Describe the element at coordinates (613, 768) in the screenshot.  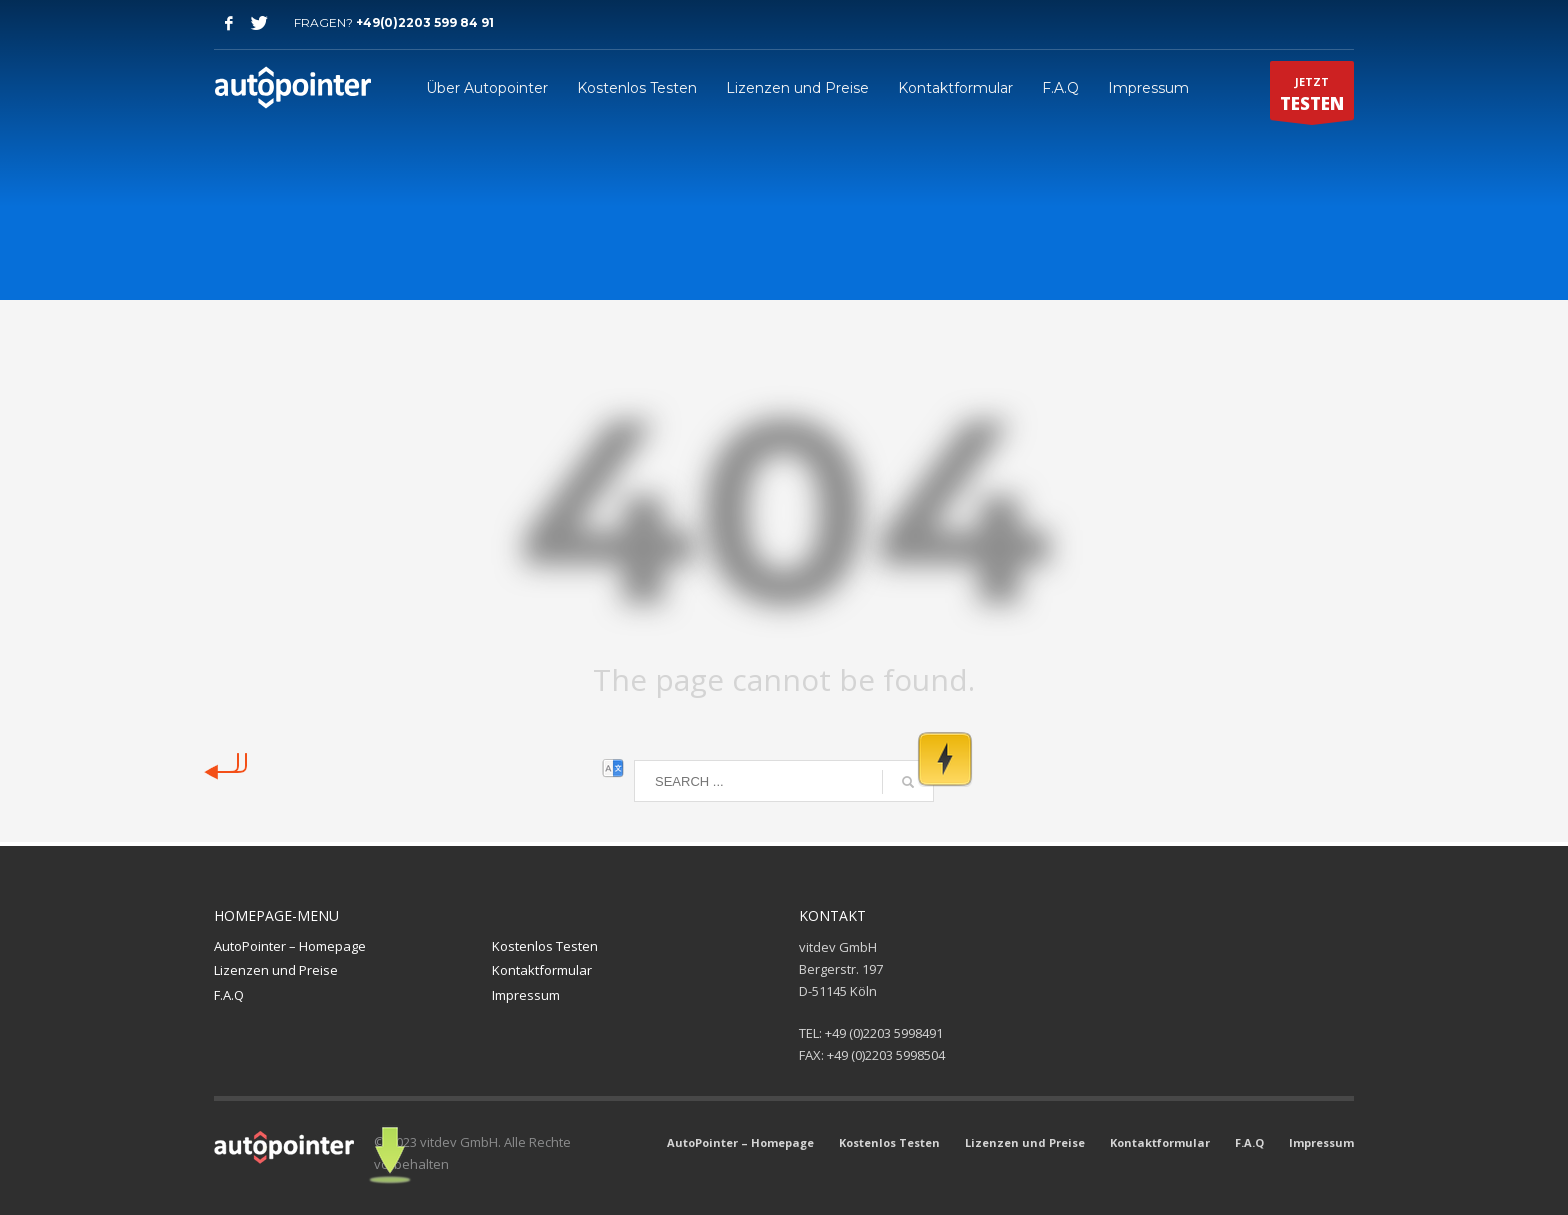
I see `access language and translation settings` at that location.